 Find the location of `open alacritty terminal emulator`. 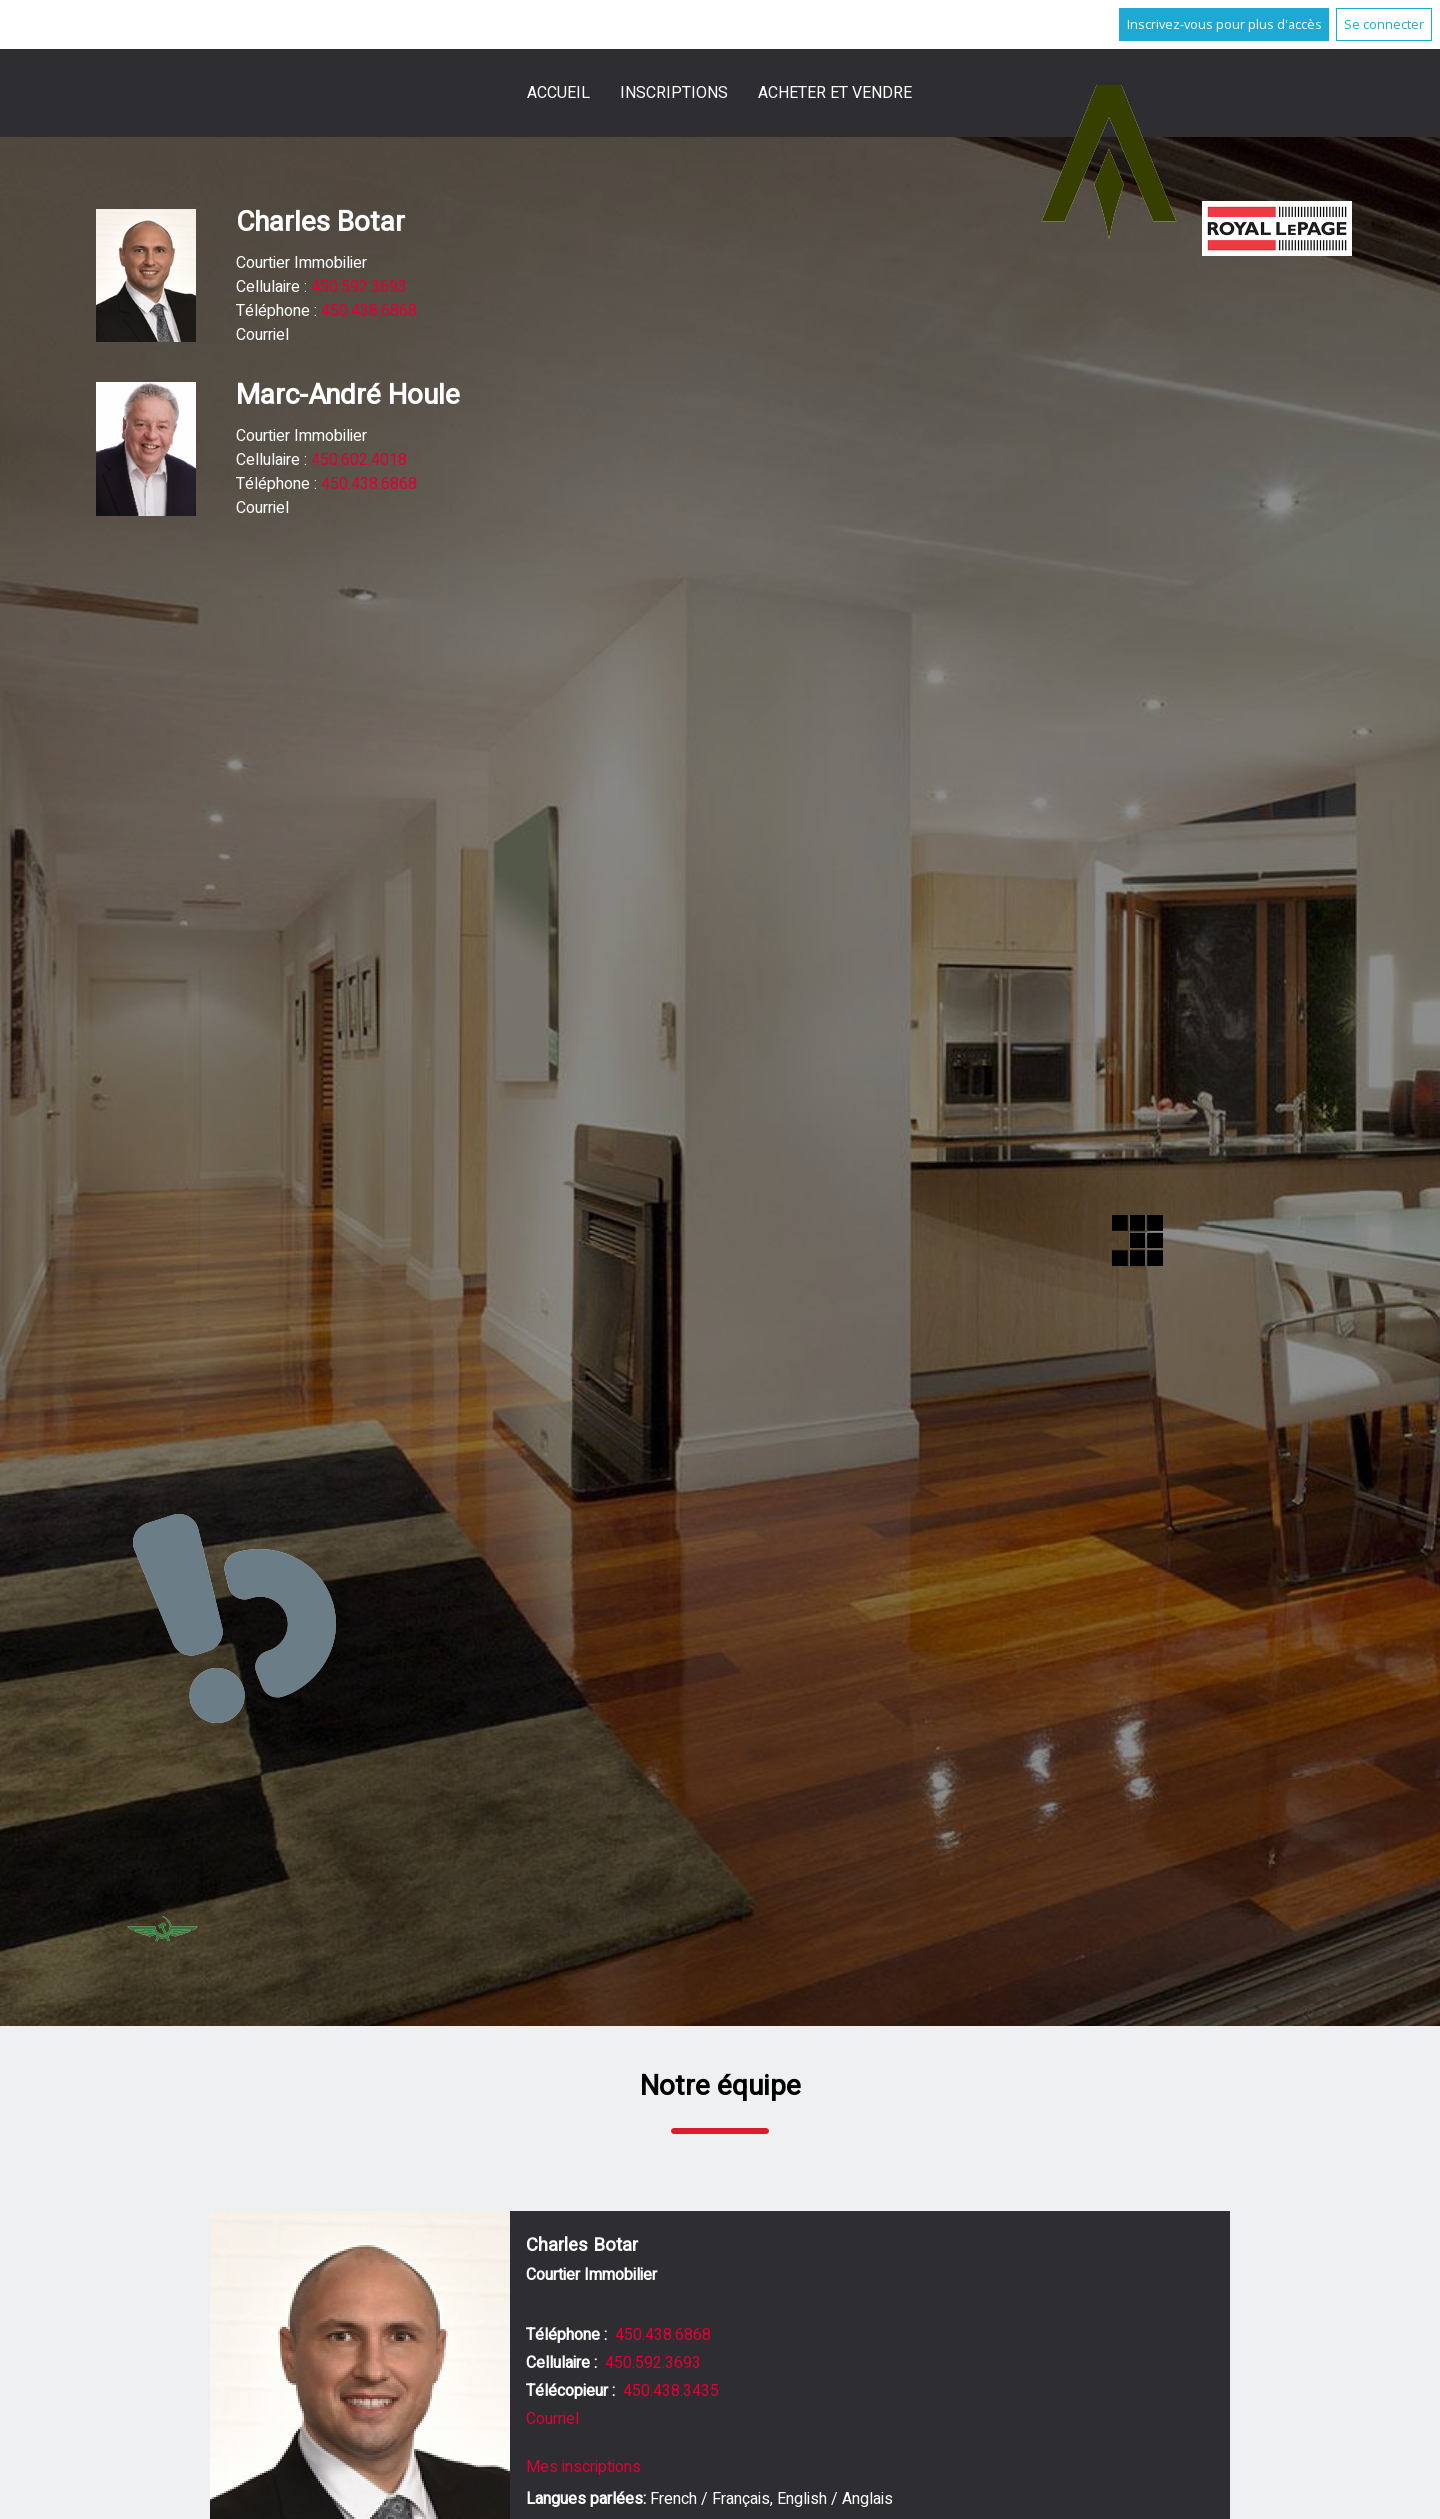

open alacritty terminal emulator is located at coordinates (1109, 162).